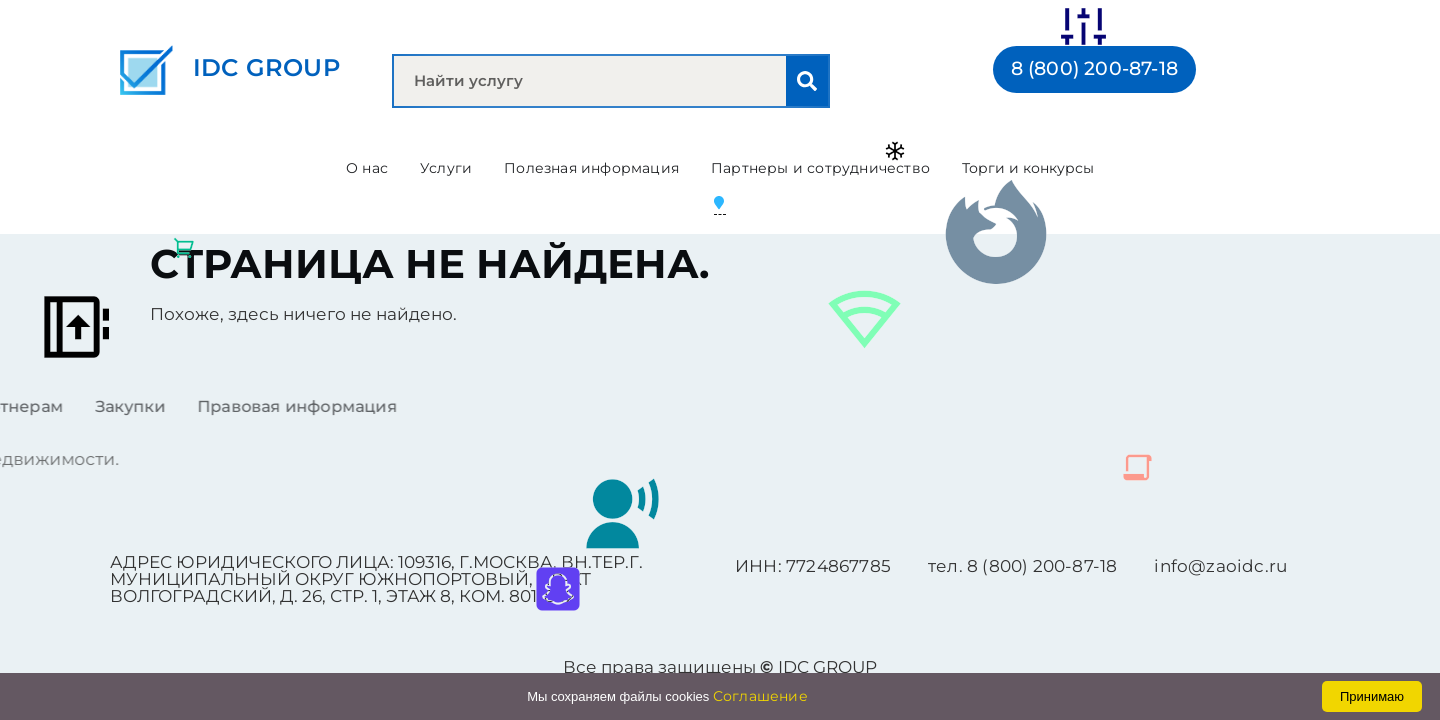 The width and height of the screenshot is (1440, 720). I want to click on indicates moderate wifi signal strength, so click(864, 319).